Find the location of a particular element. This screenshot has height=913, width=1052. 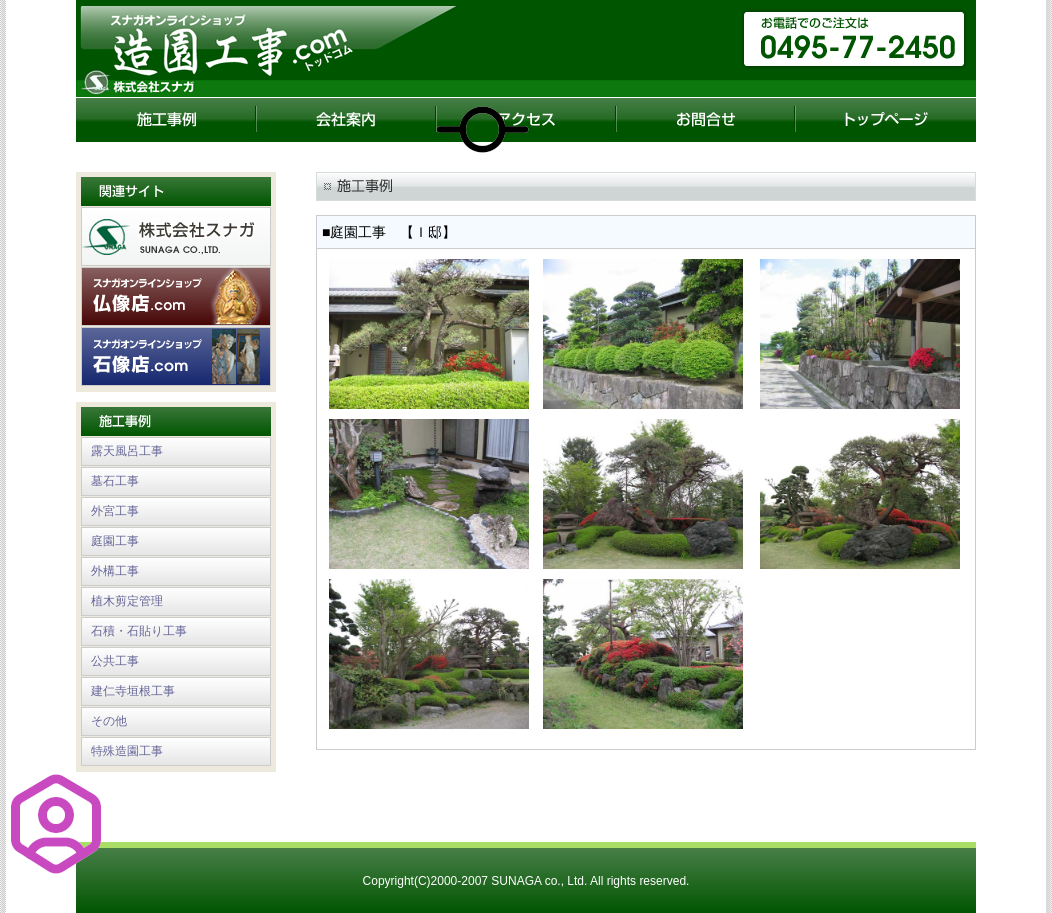

view commit details in version control is located at coordinates (482, 129).